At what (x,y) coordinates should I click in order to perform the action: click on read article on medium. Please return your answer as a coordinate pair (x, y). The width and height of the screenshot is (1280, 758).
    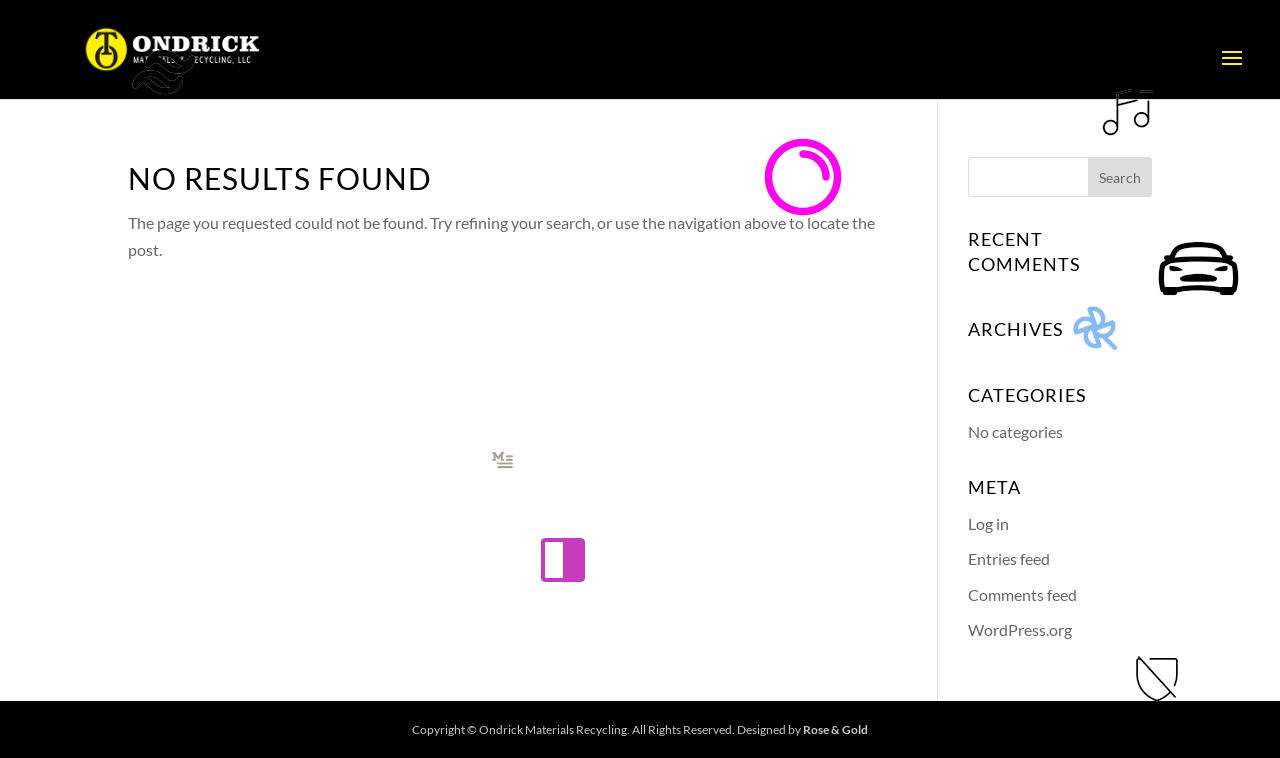
    Looking at the image, I should click on (502, 459).